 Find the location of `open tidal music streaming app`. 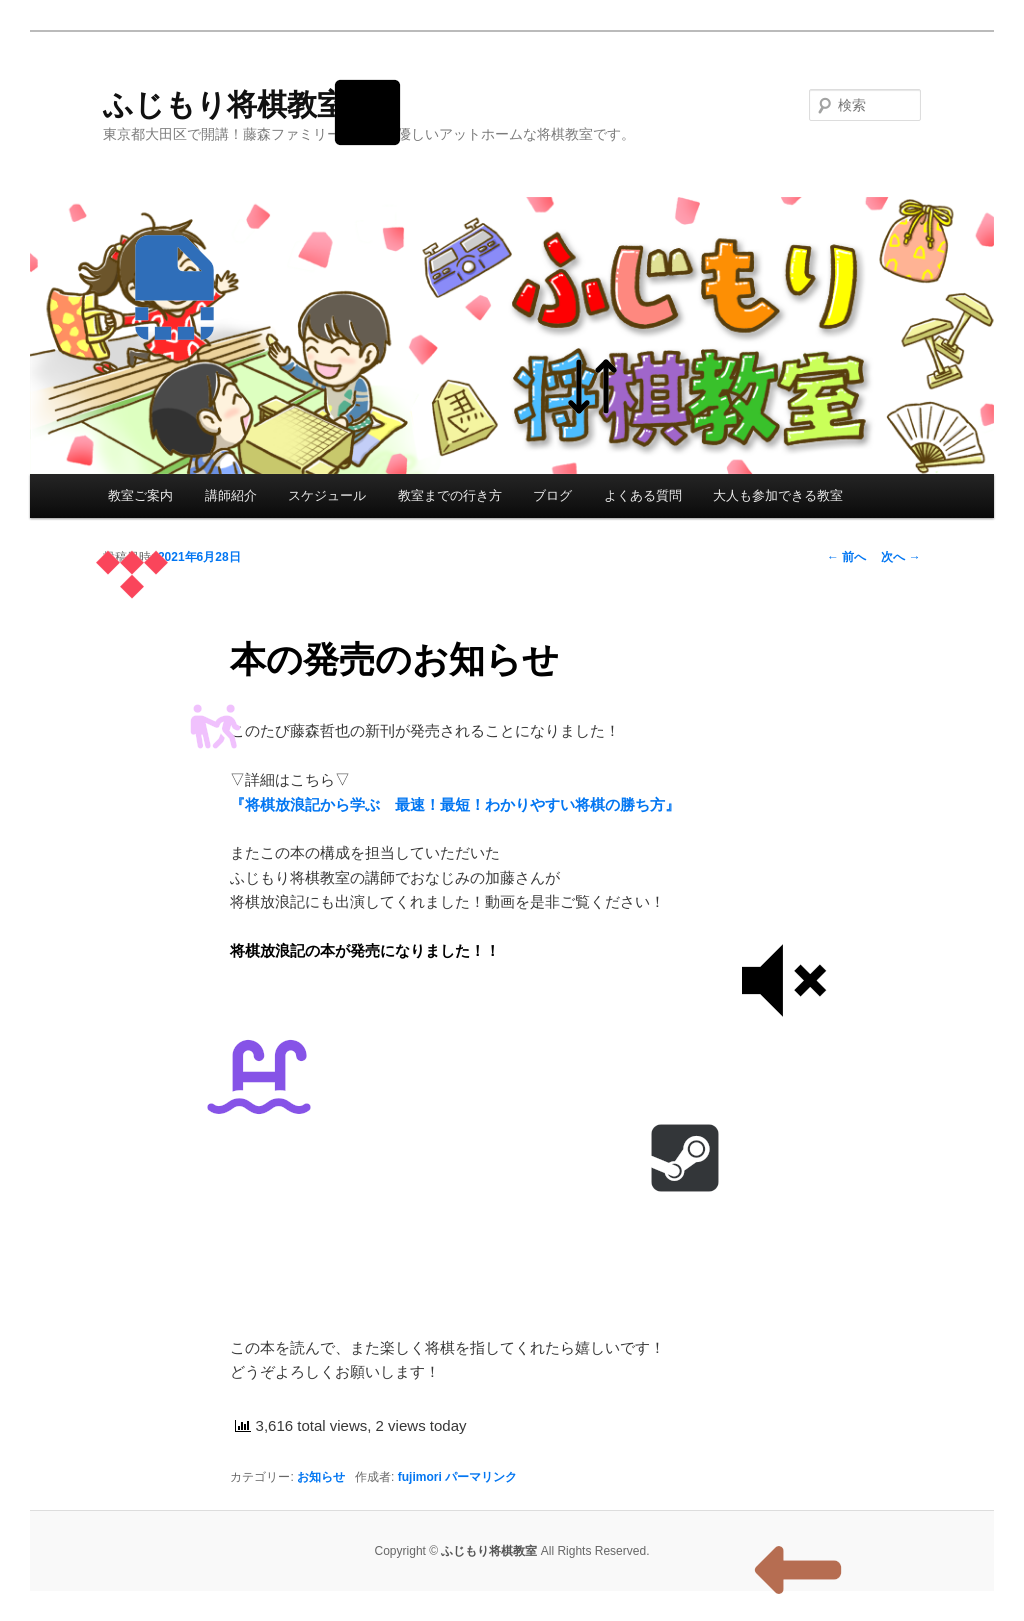

open tidal music streaming app is located at coordinates (132, 574).